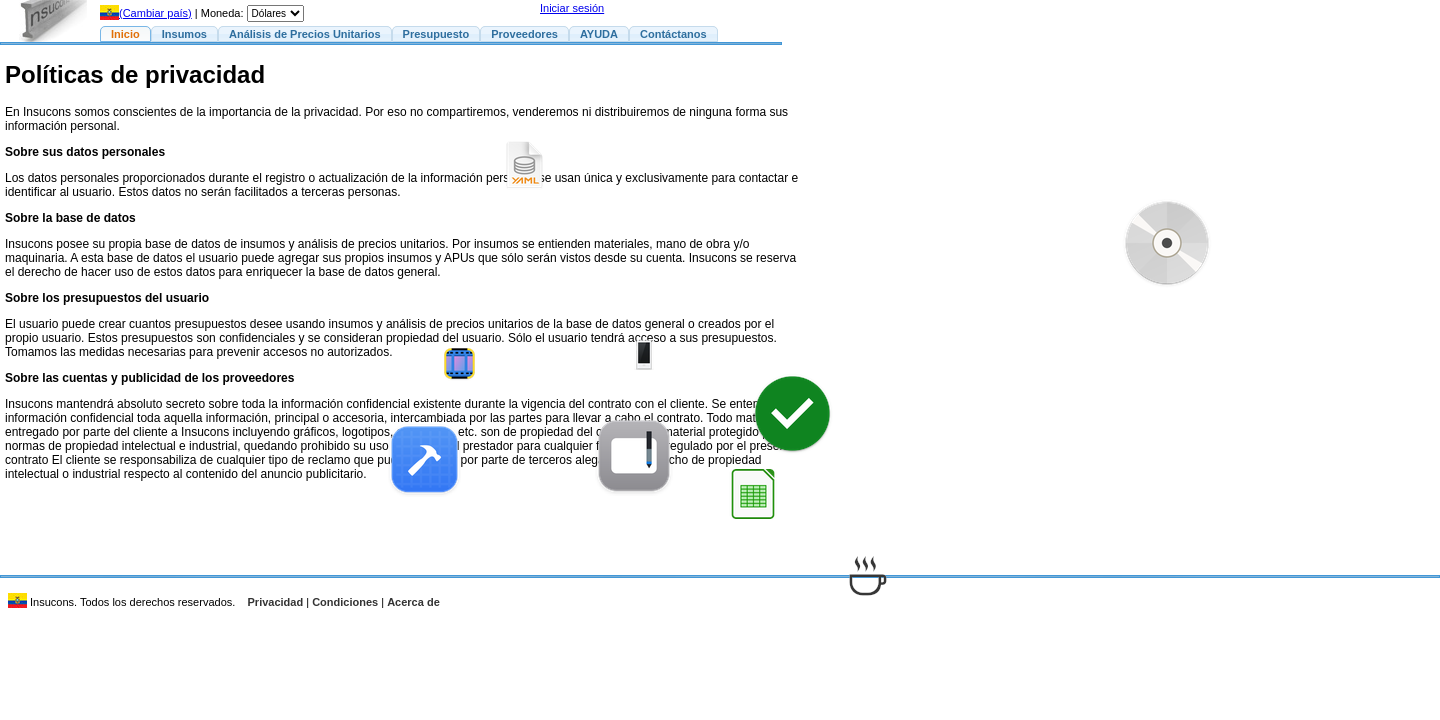 The height and width of the screenshot is (720, 1440). I want to click on open a LibreOffice Calc spreadsheet file, so click(753, 494).